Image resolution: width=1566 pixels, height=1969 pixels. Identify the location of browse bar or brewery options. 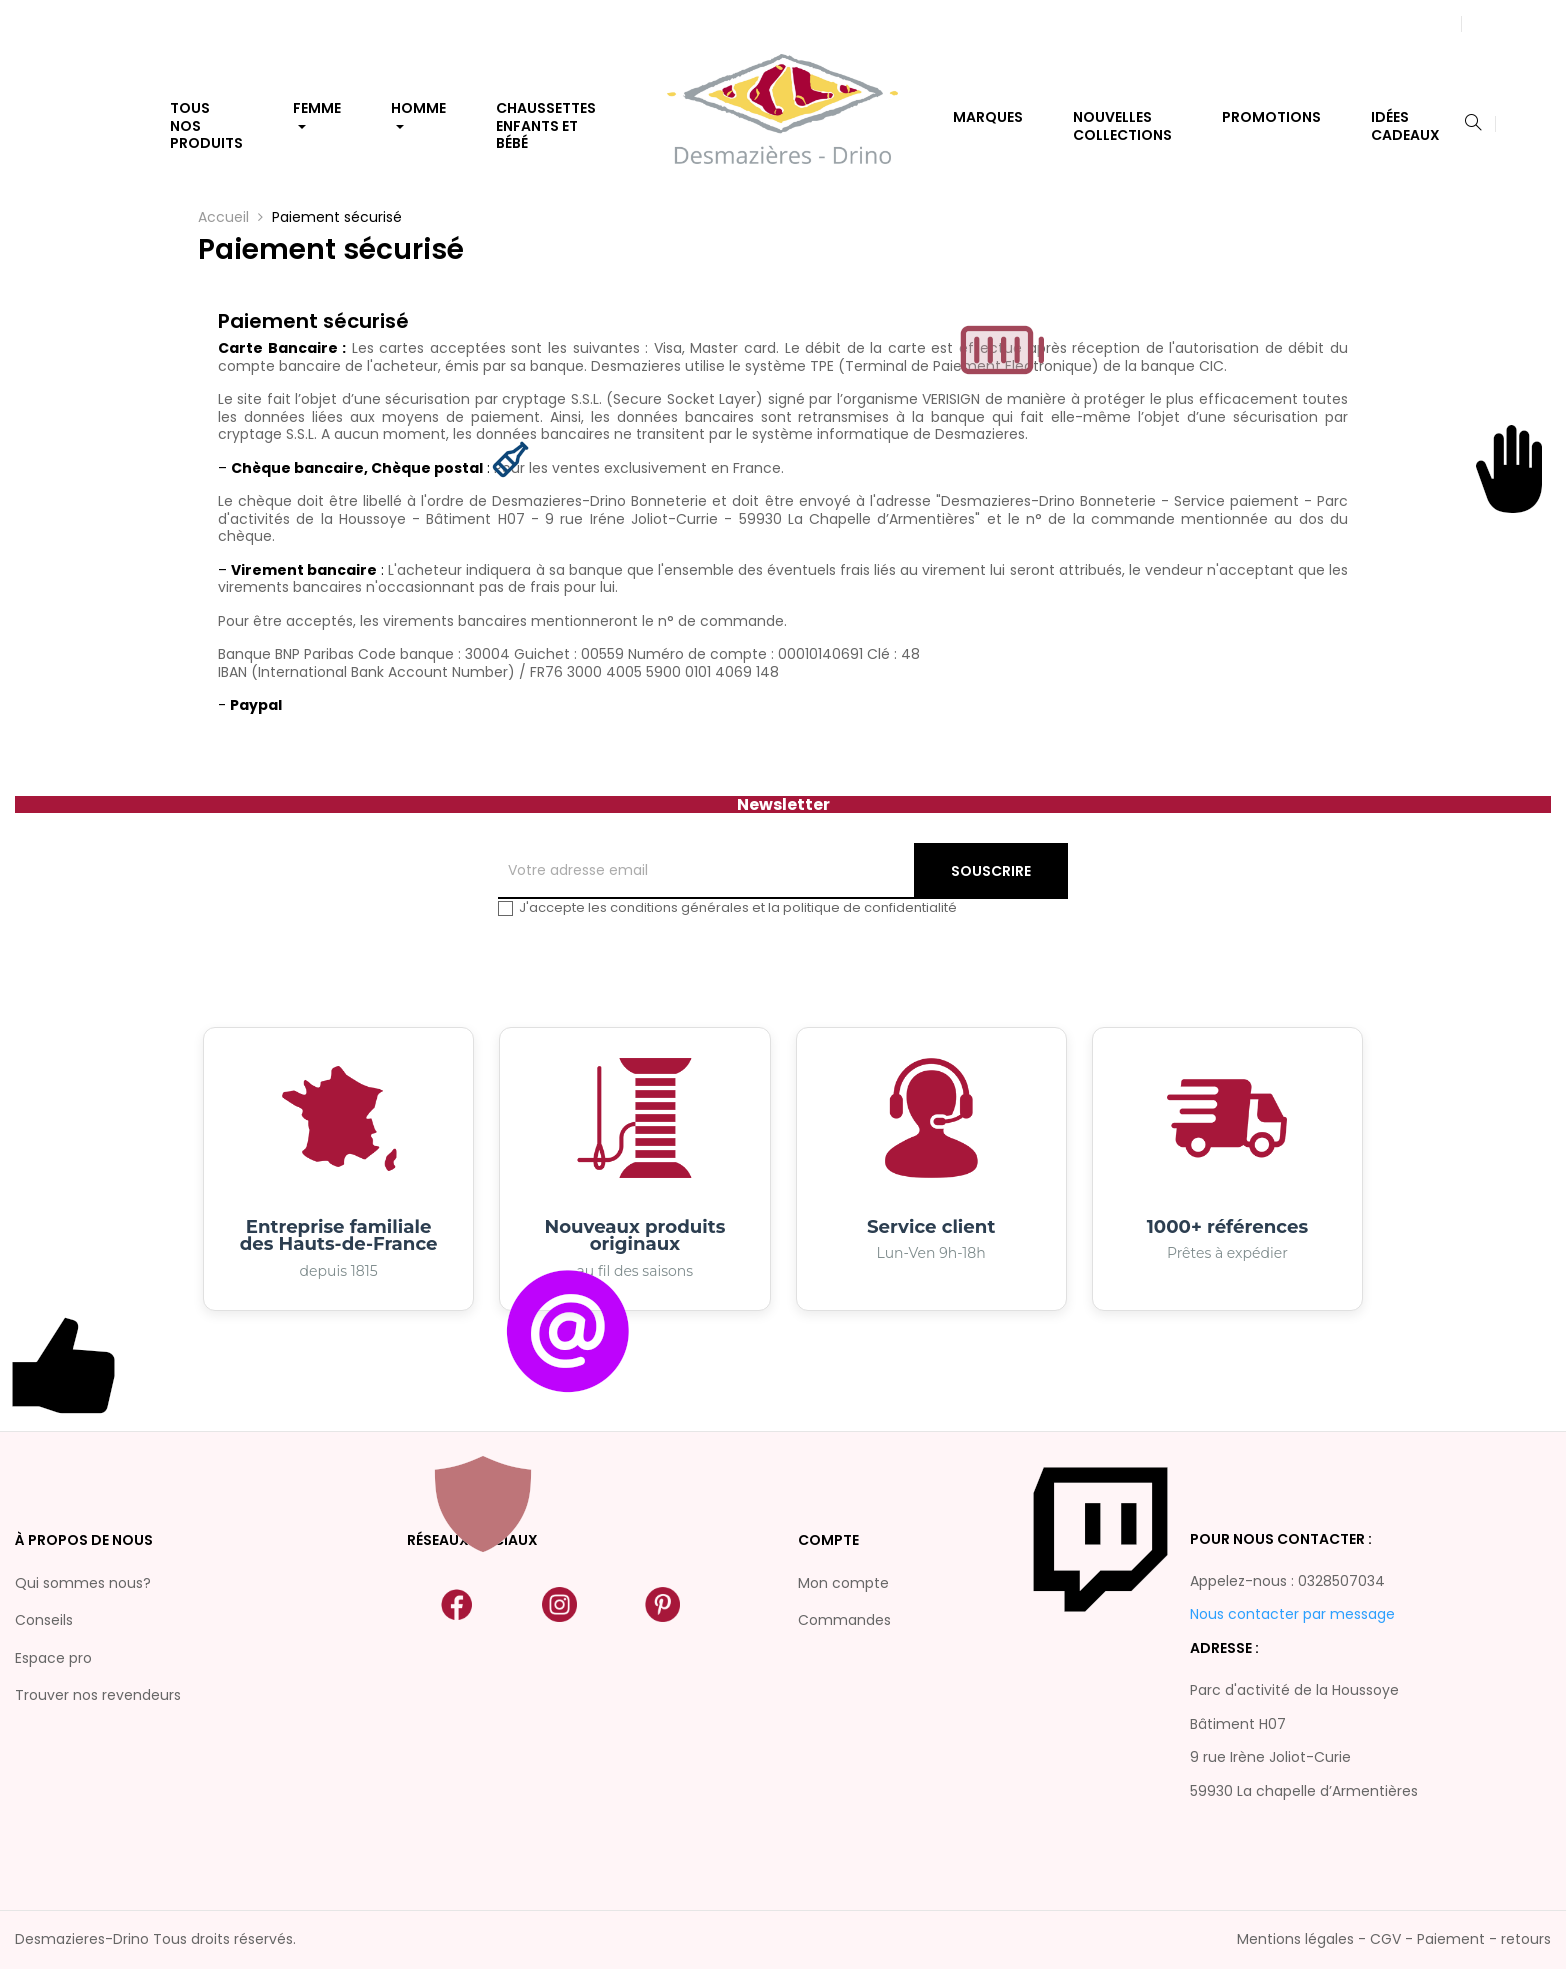
(510, 460).